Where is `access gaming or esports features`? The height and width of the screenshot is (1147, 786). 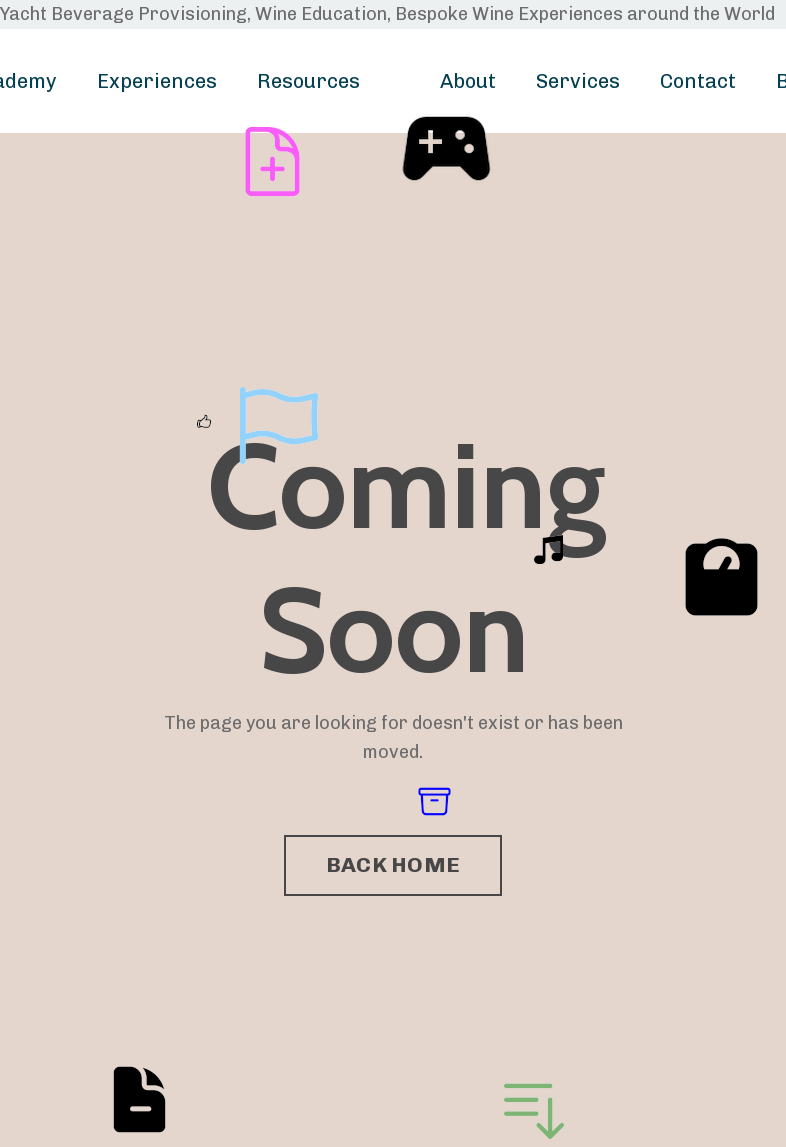 access gaming or esports features is located at coordinates (446, 148).